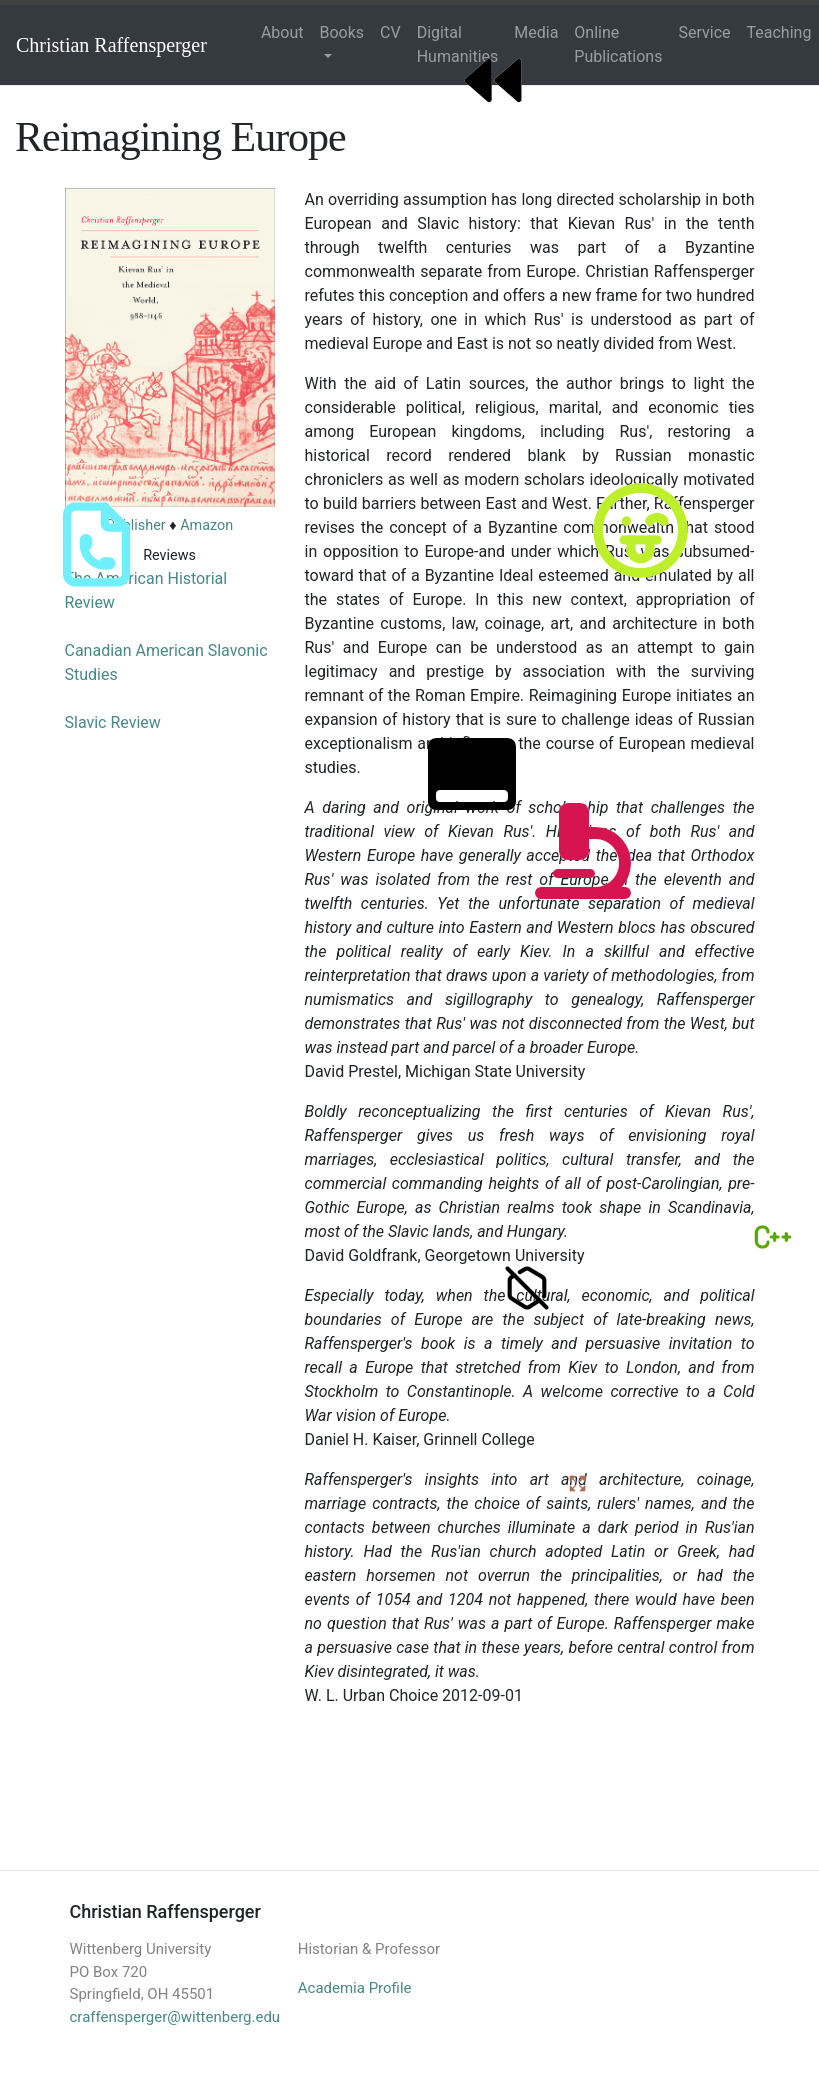 This screenshot has width=819, height=2089. What do you see at coordinates (527, 1288) in the screenshot?
I see `disable or deactivate a feature` at bounding box center [527, 1288].